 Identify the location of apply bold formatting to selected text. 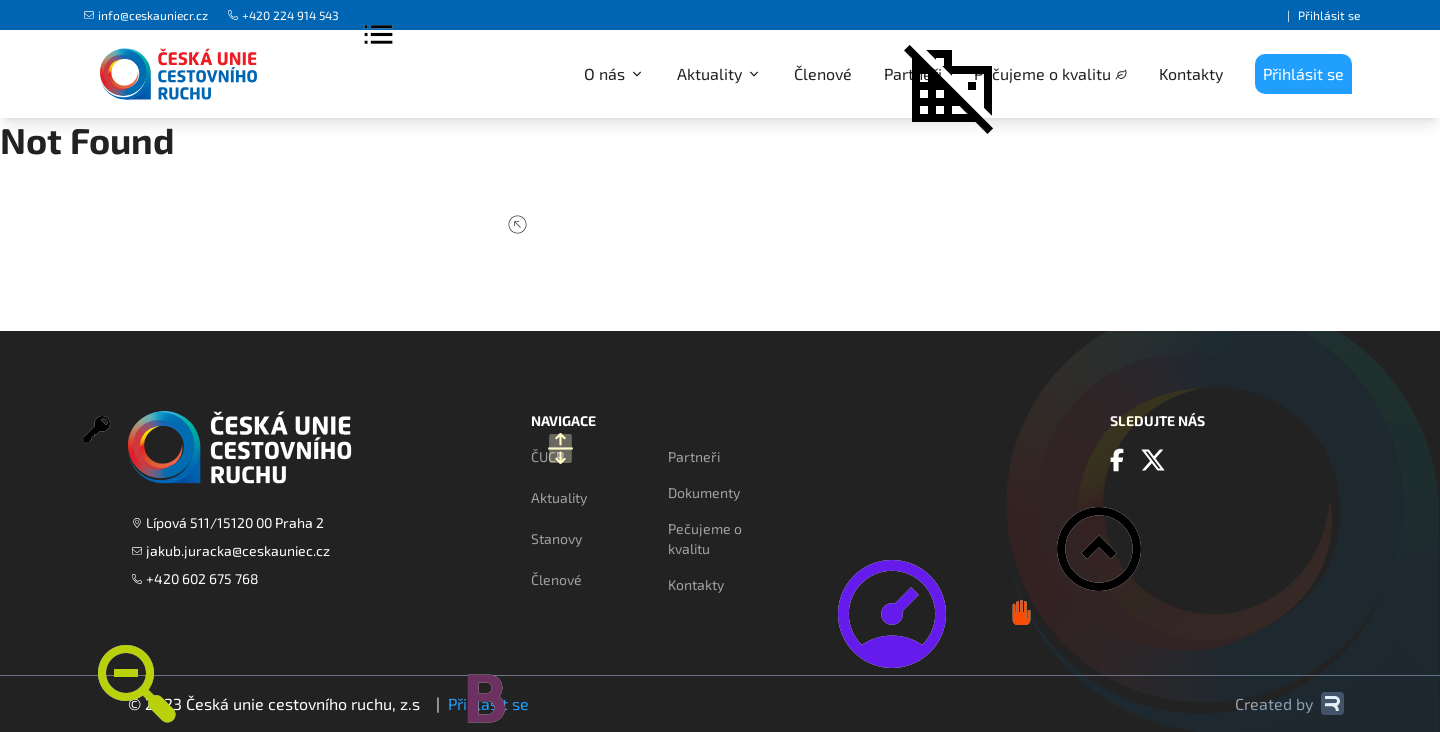
(486, 698).